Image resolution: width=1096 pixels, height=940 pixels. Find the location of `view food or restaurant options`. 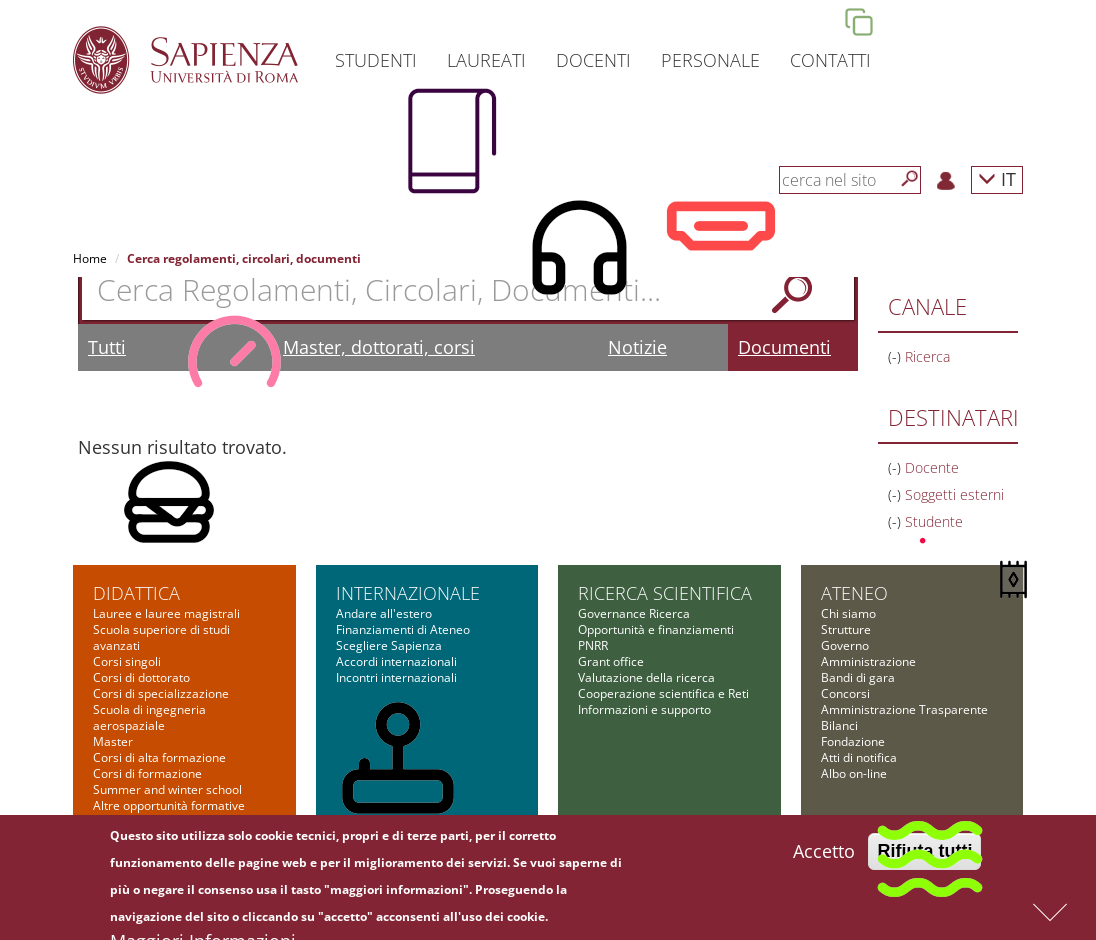

view food or restaurant options is located at coordinates (169, 502).